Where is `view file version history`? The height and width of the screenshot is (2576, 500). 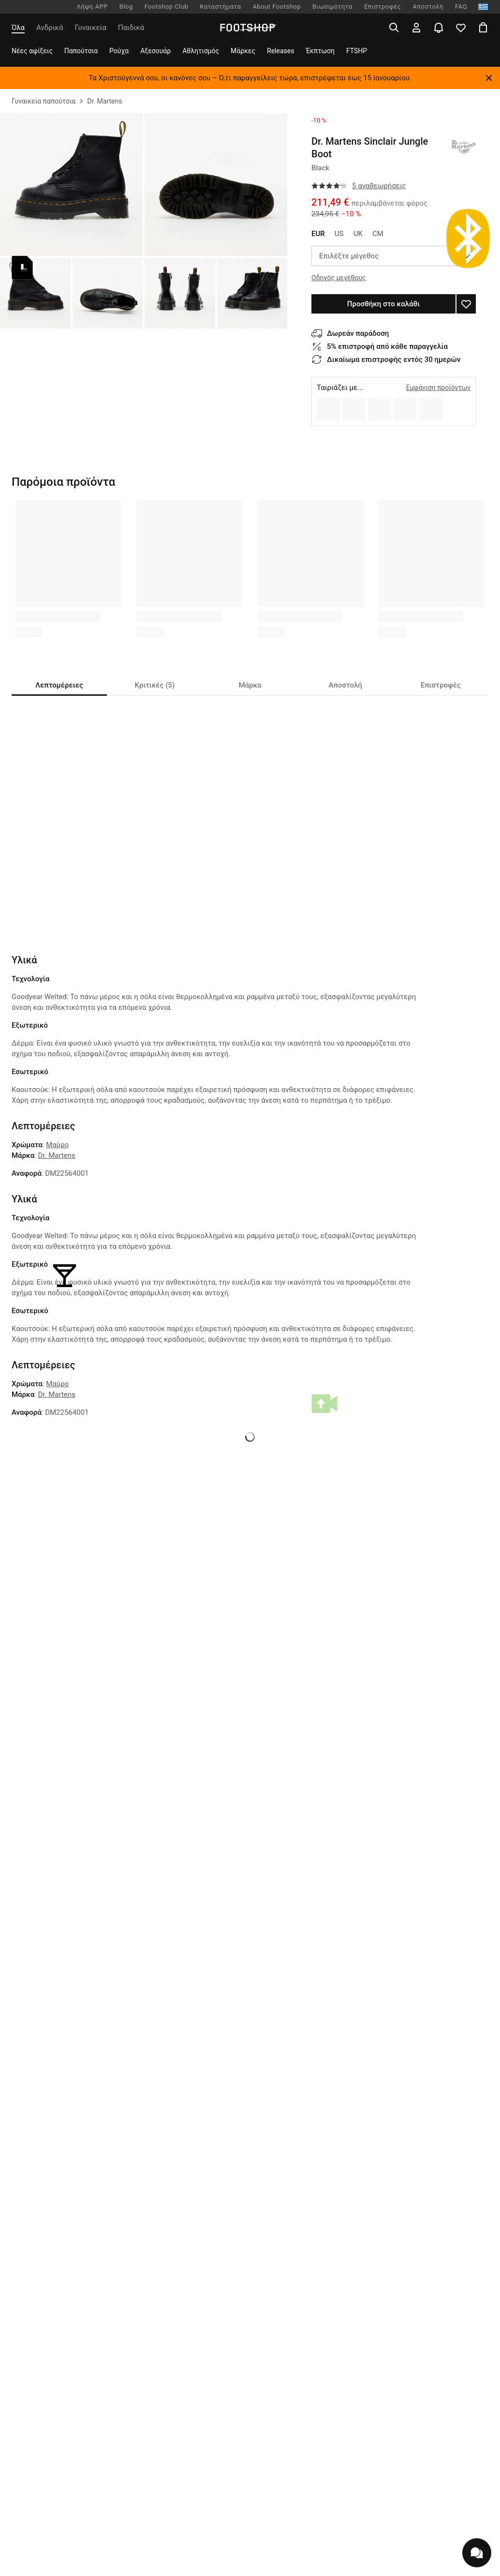
view file version history is located at coordinates (22, 268).